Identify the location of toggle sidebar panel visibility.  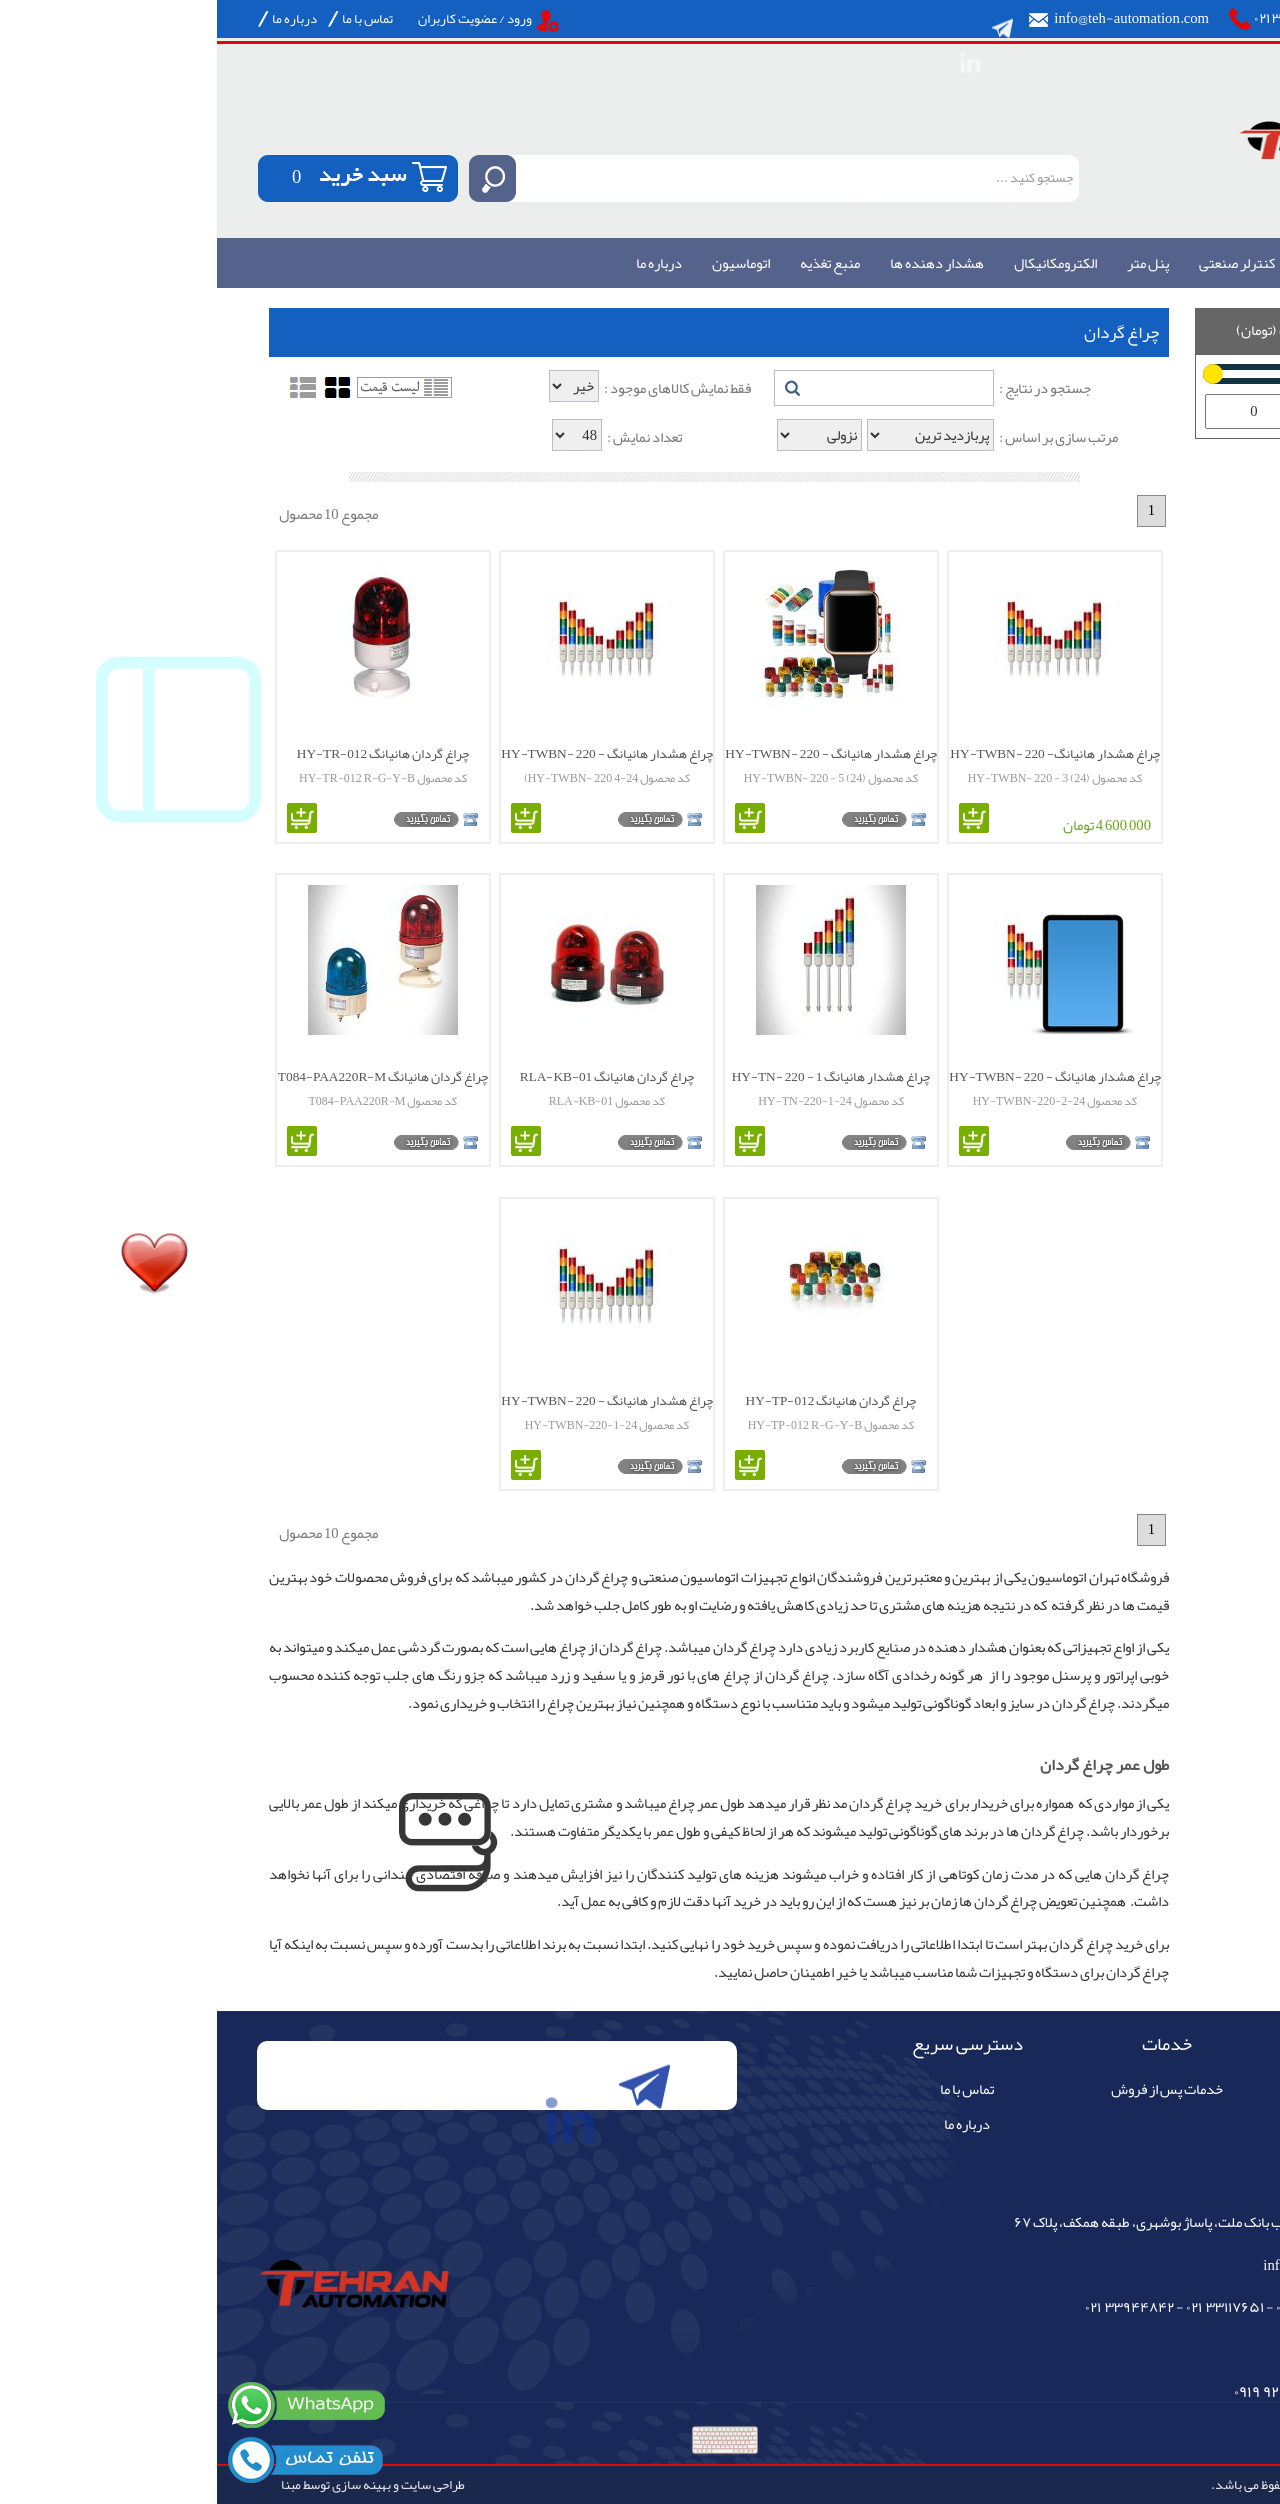
(178, 739).